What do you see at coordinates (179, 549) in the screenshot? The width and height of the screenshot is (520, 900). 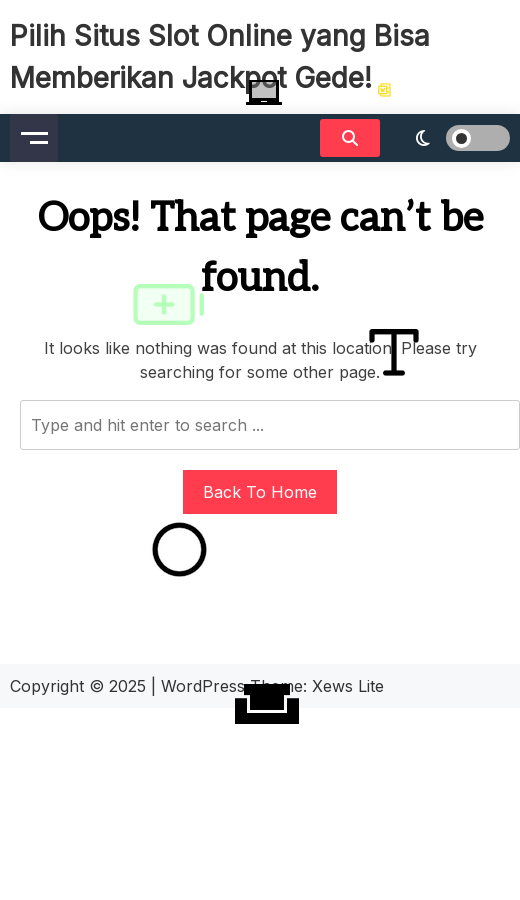 I see `unselected radio button or toggle option` at bounding box center [179, 549].